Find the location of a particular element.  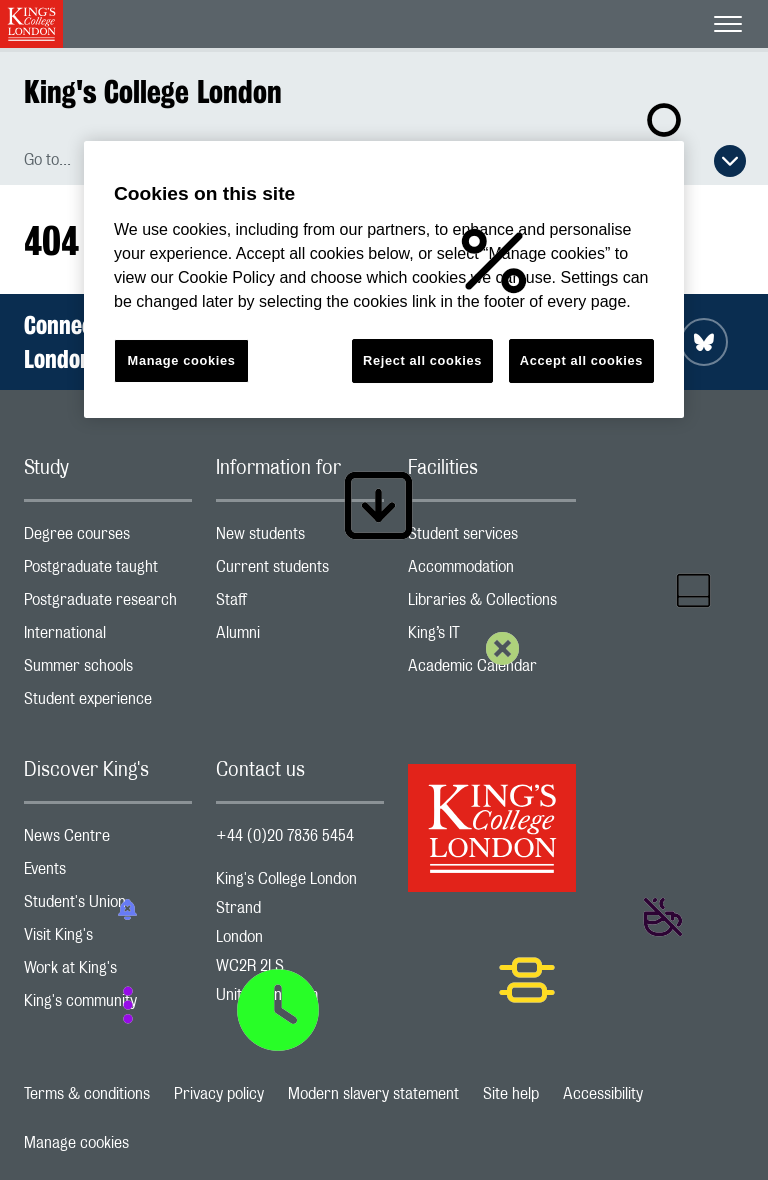

indicates an unread item or notification is located at coordinates (664, 120).